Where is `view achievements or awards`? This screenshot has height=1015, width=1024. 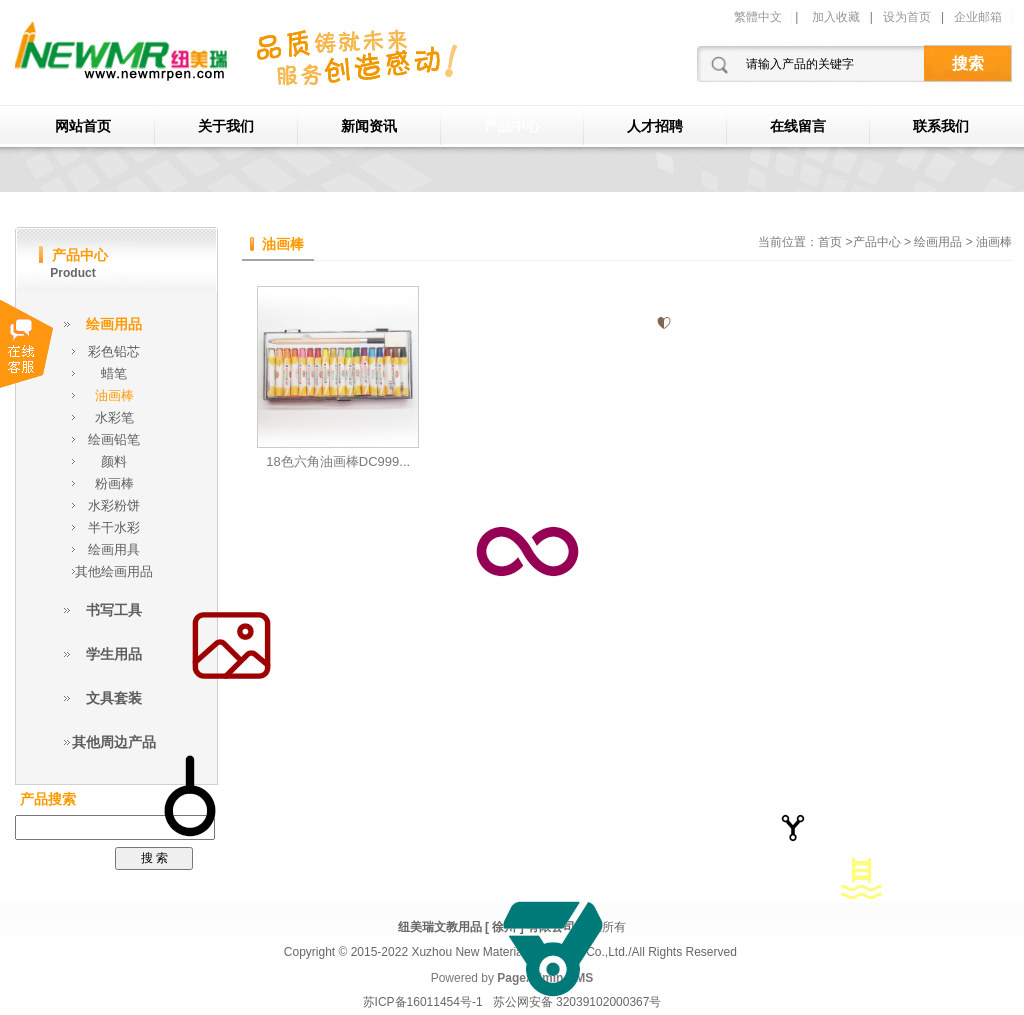
view achievements or awards is located at coordinates (553, 949).